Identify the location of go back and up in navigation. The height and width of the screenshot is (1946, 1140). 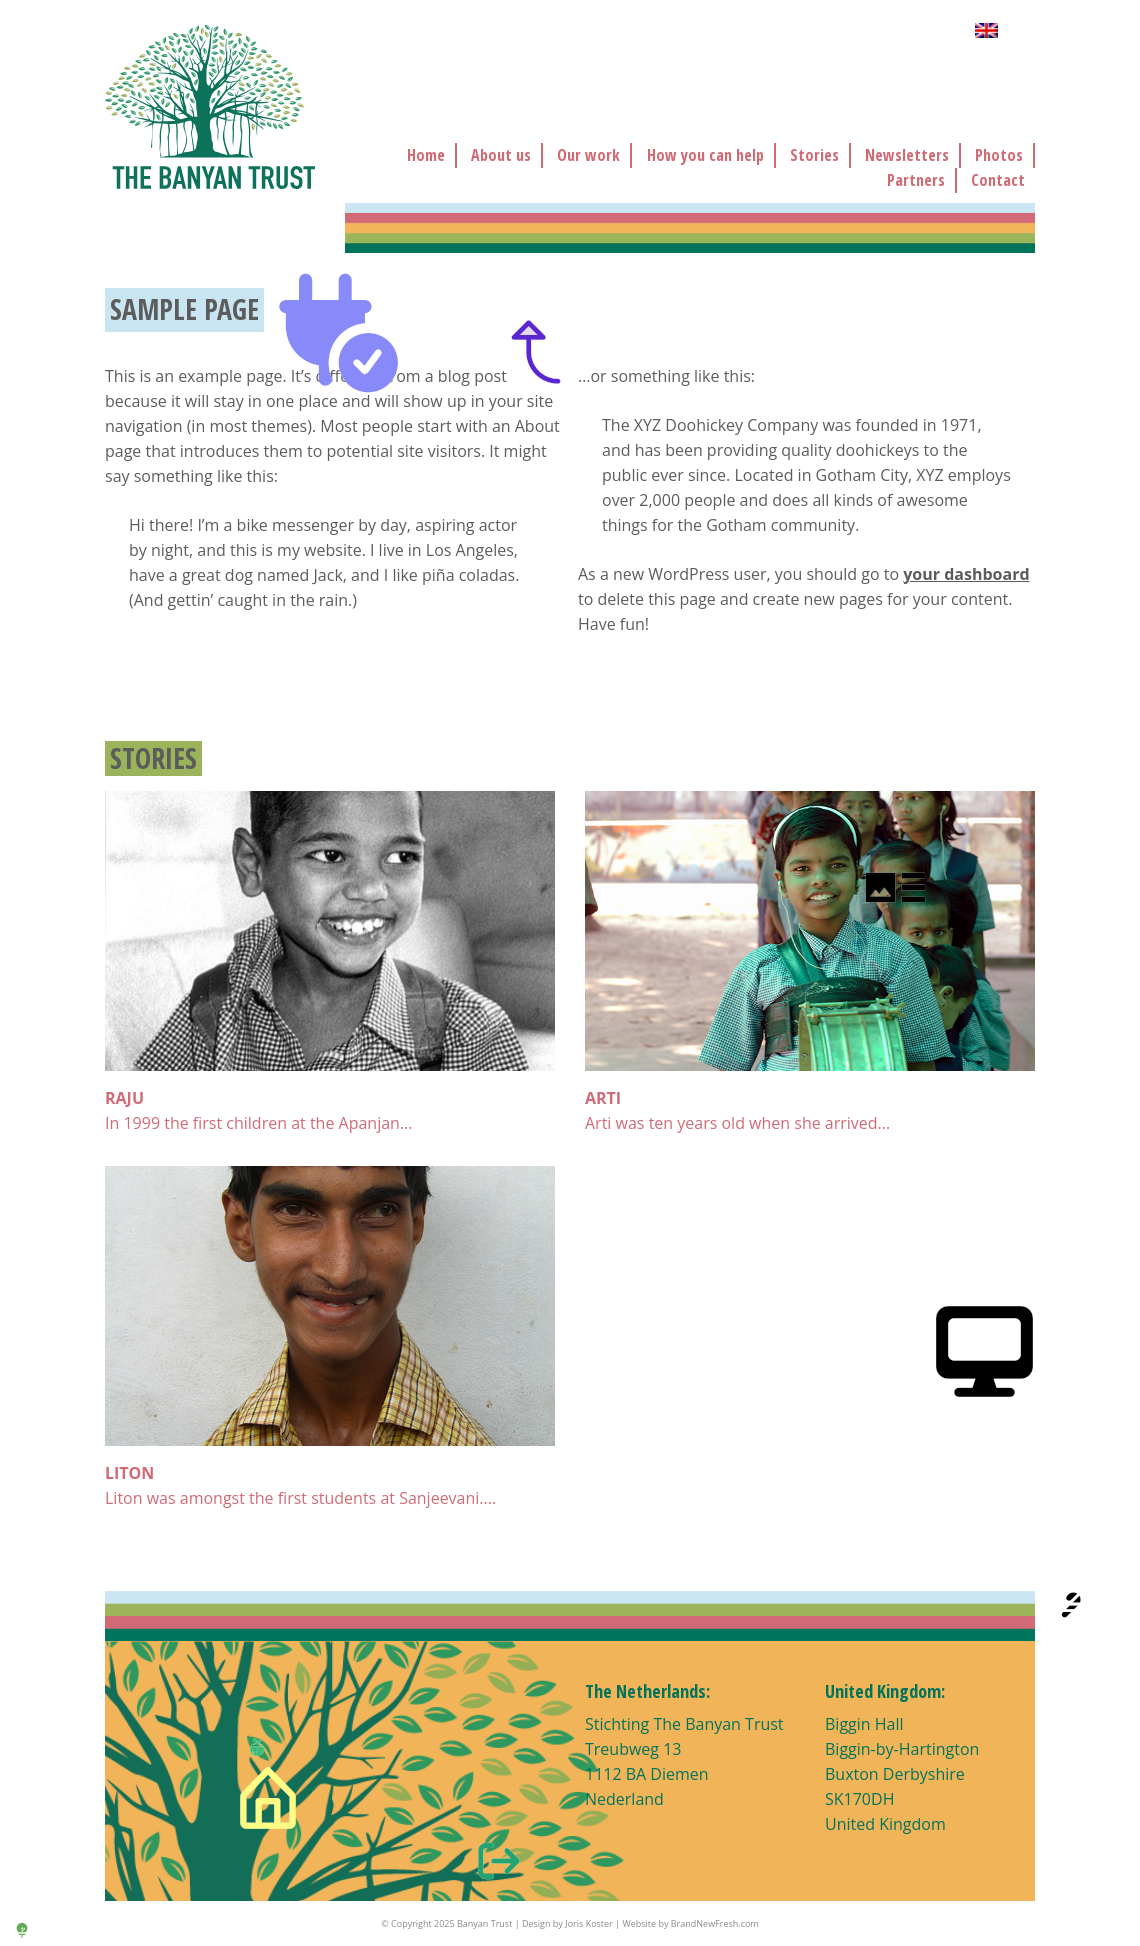
(536, 352).